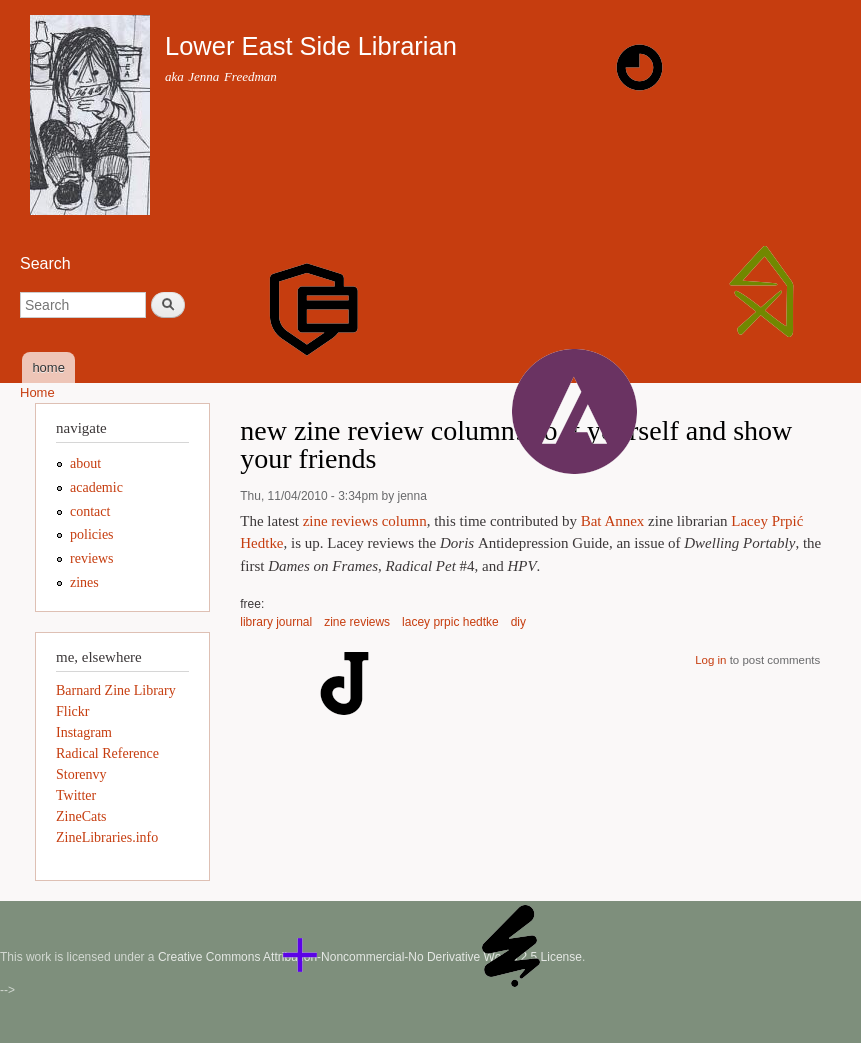 Image resolution: width=861 pixels, height=1043 pixels. Describe the element at coordinates (344, 683) in the screenshot. I see `open Joplin note-taking app` at that location.